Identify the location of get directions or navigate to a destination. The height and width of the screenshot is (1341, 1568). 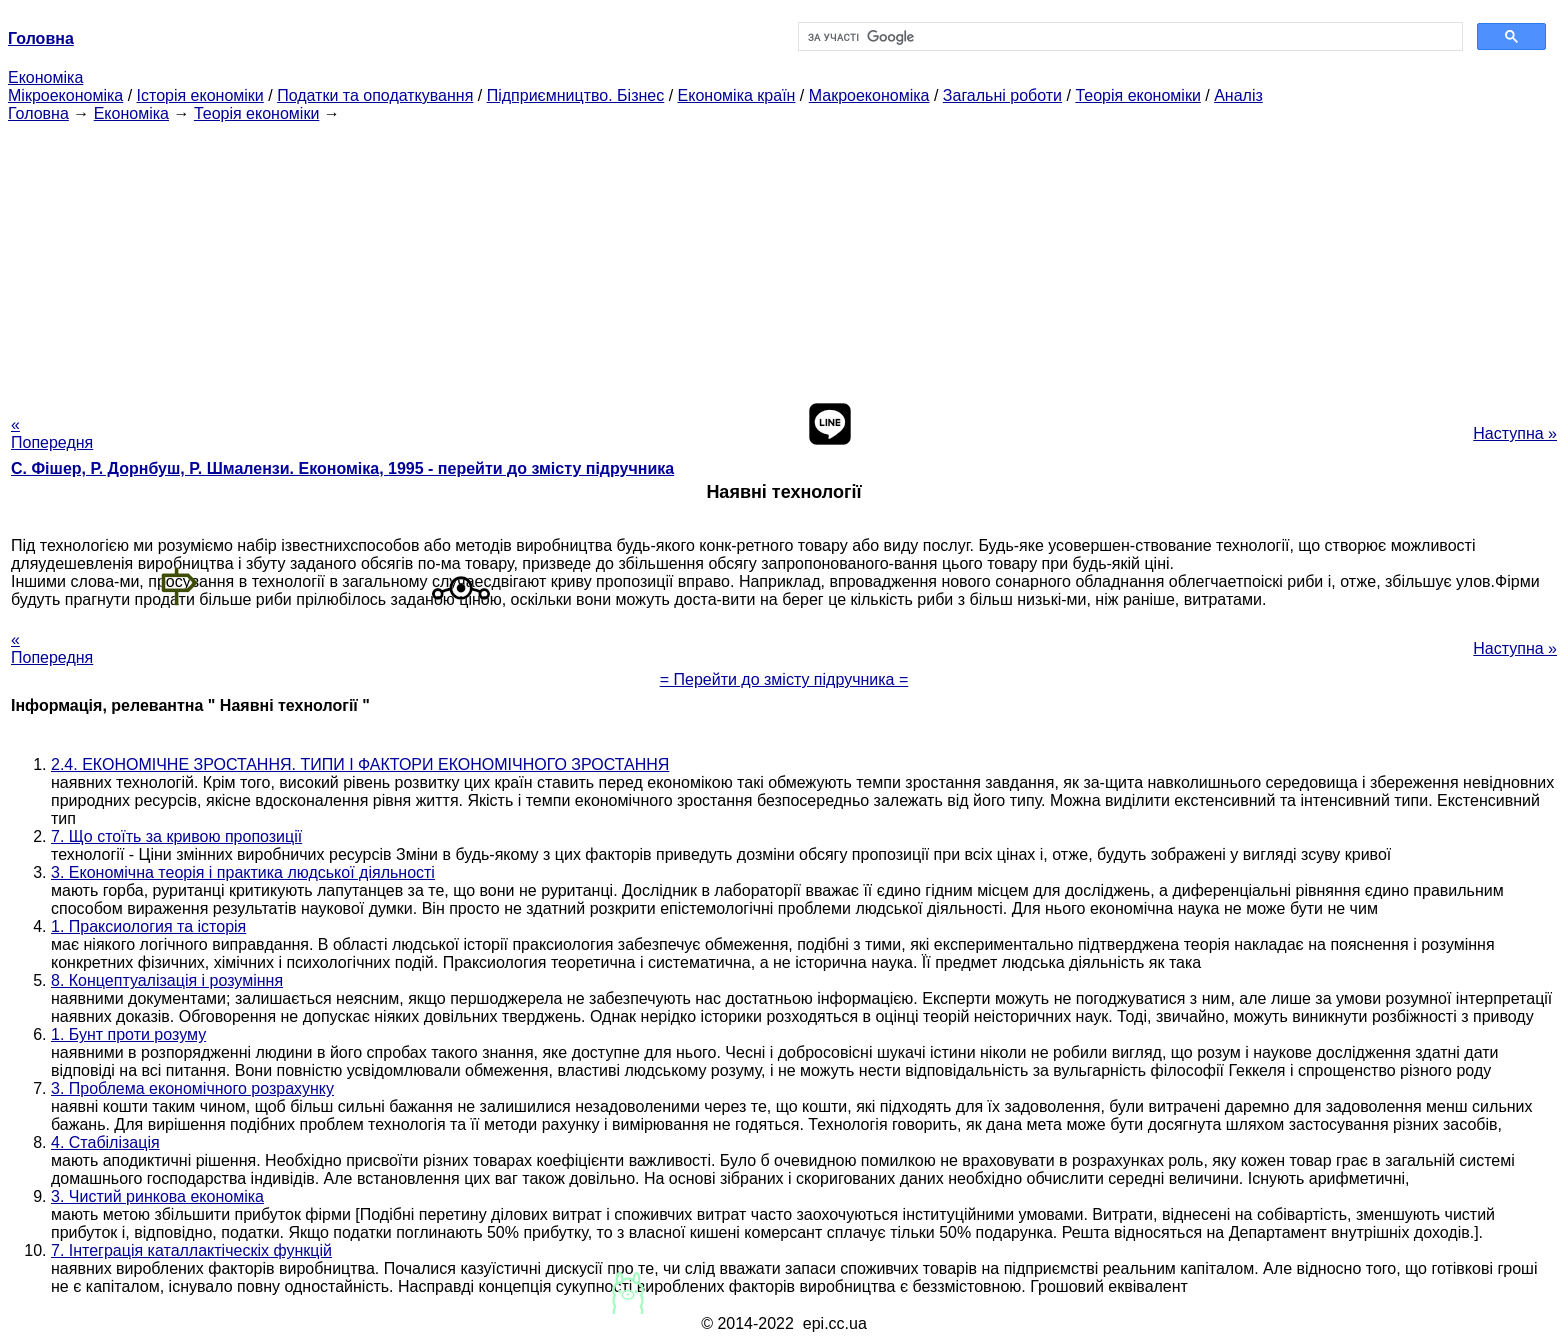
(178, 586).